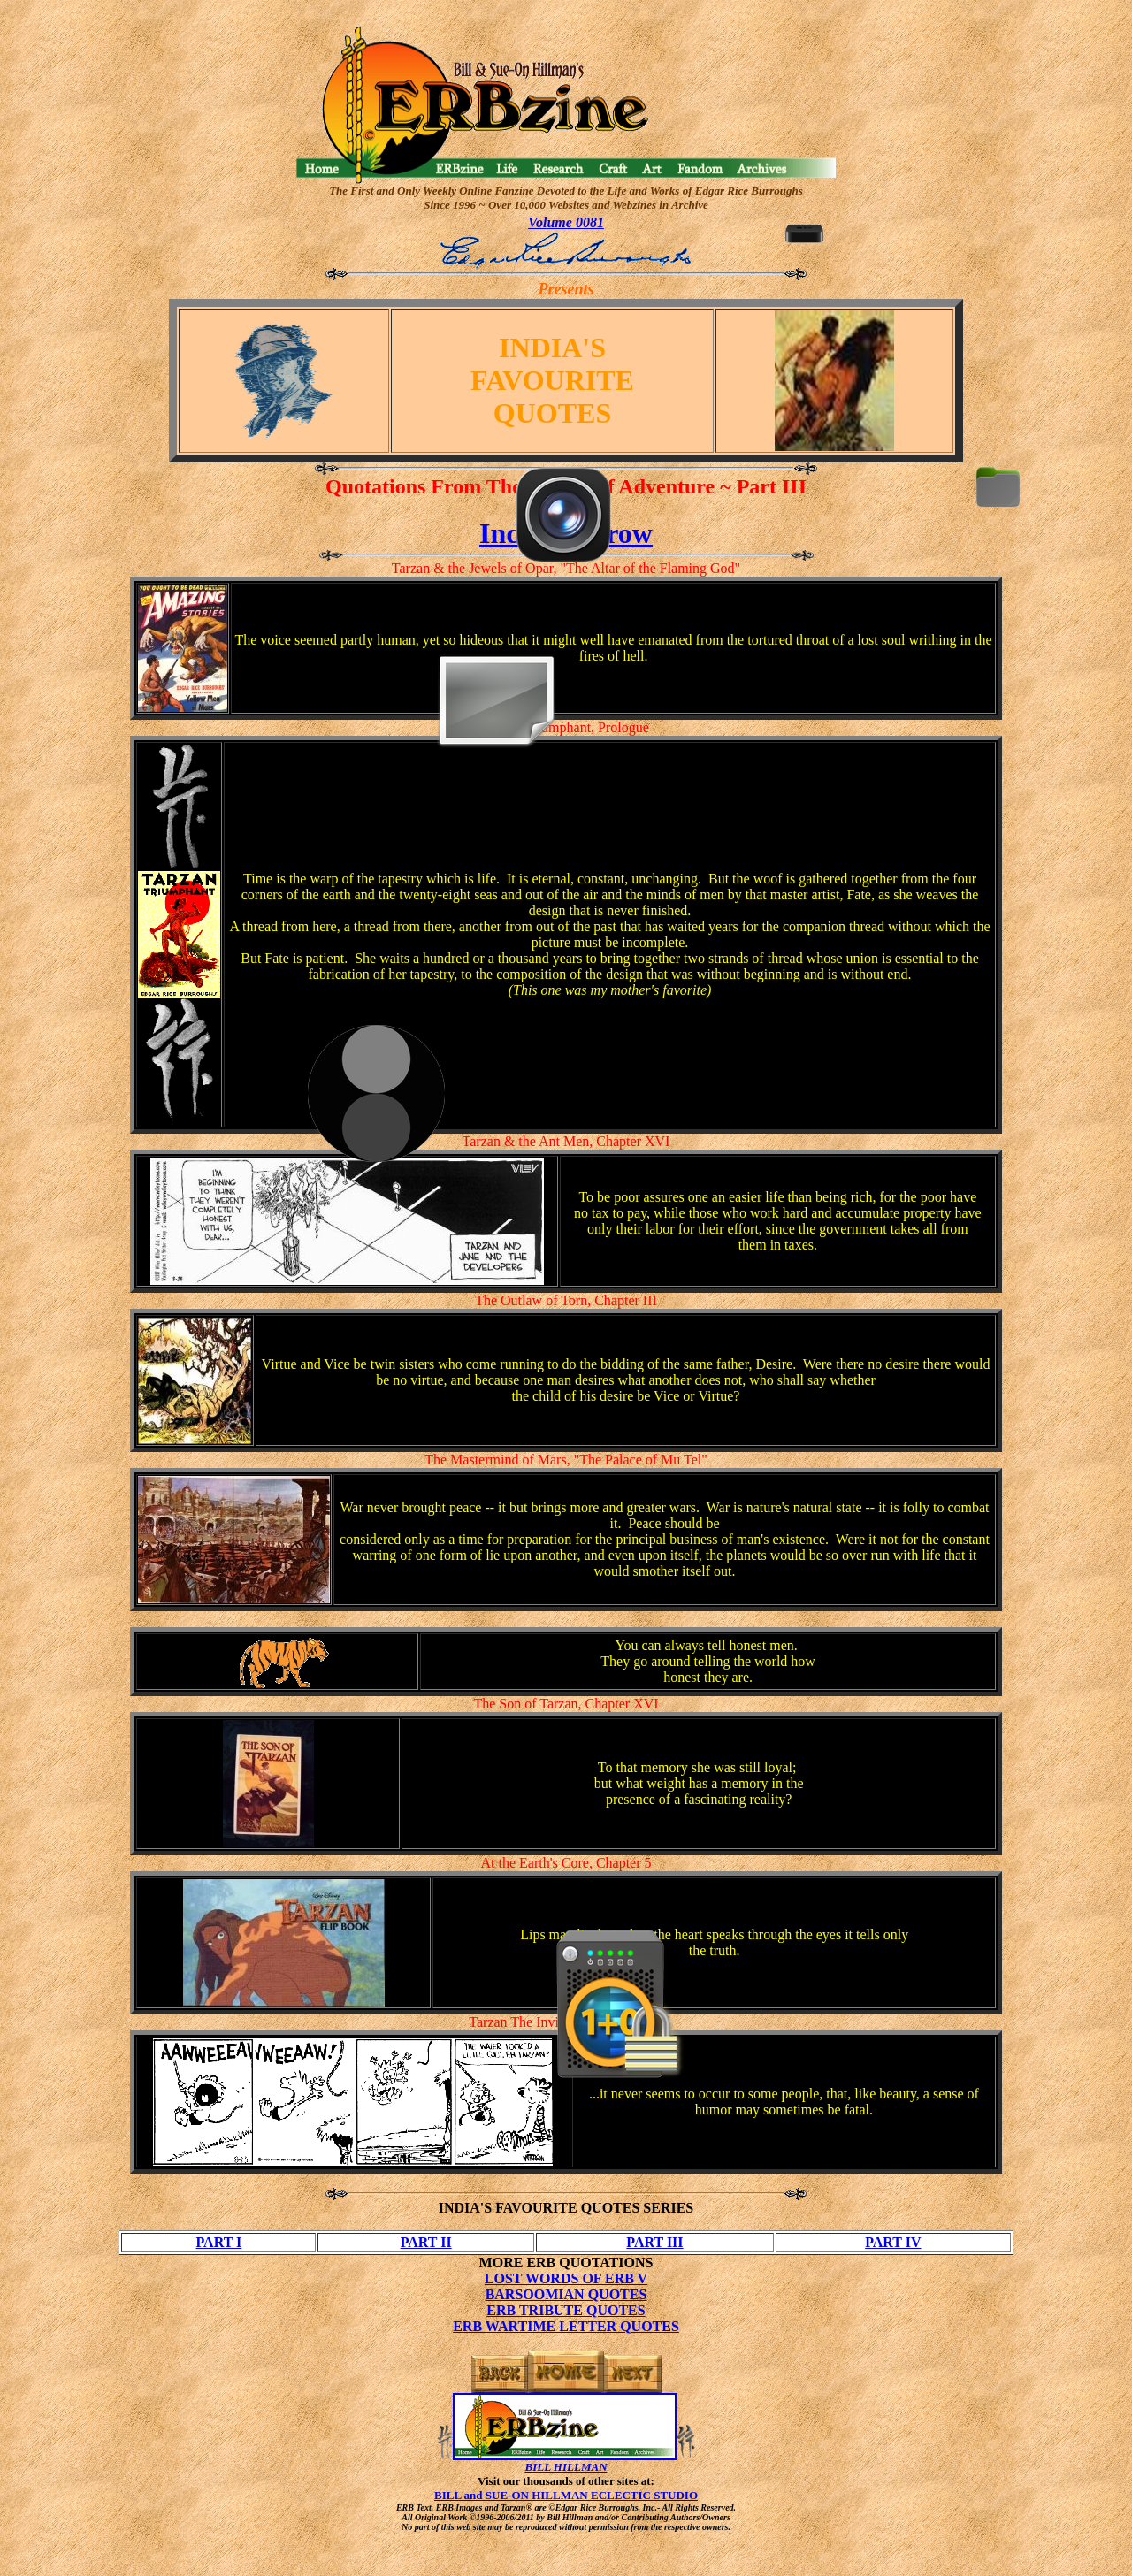  Describe the element at coordinates (998, 486) in the screenshot. I see `open a folder or directory` at that location.